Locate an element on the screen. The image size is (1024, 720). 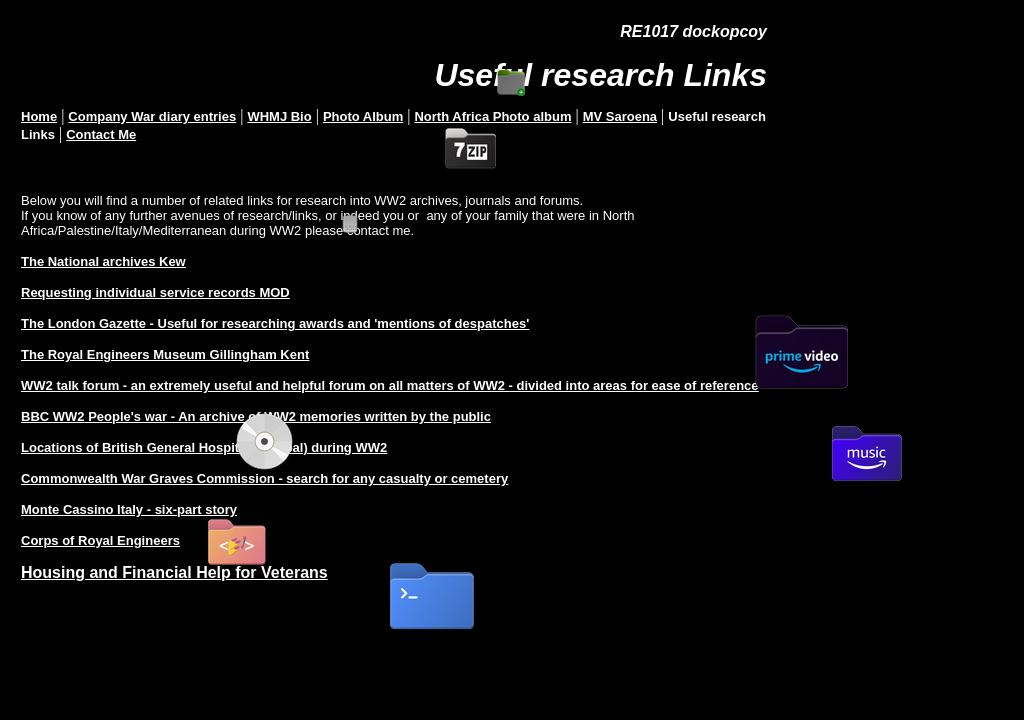
indicates a rewritable DVD disc drive is located at coordinates (264, 441).